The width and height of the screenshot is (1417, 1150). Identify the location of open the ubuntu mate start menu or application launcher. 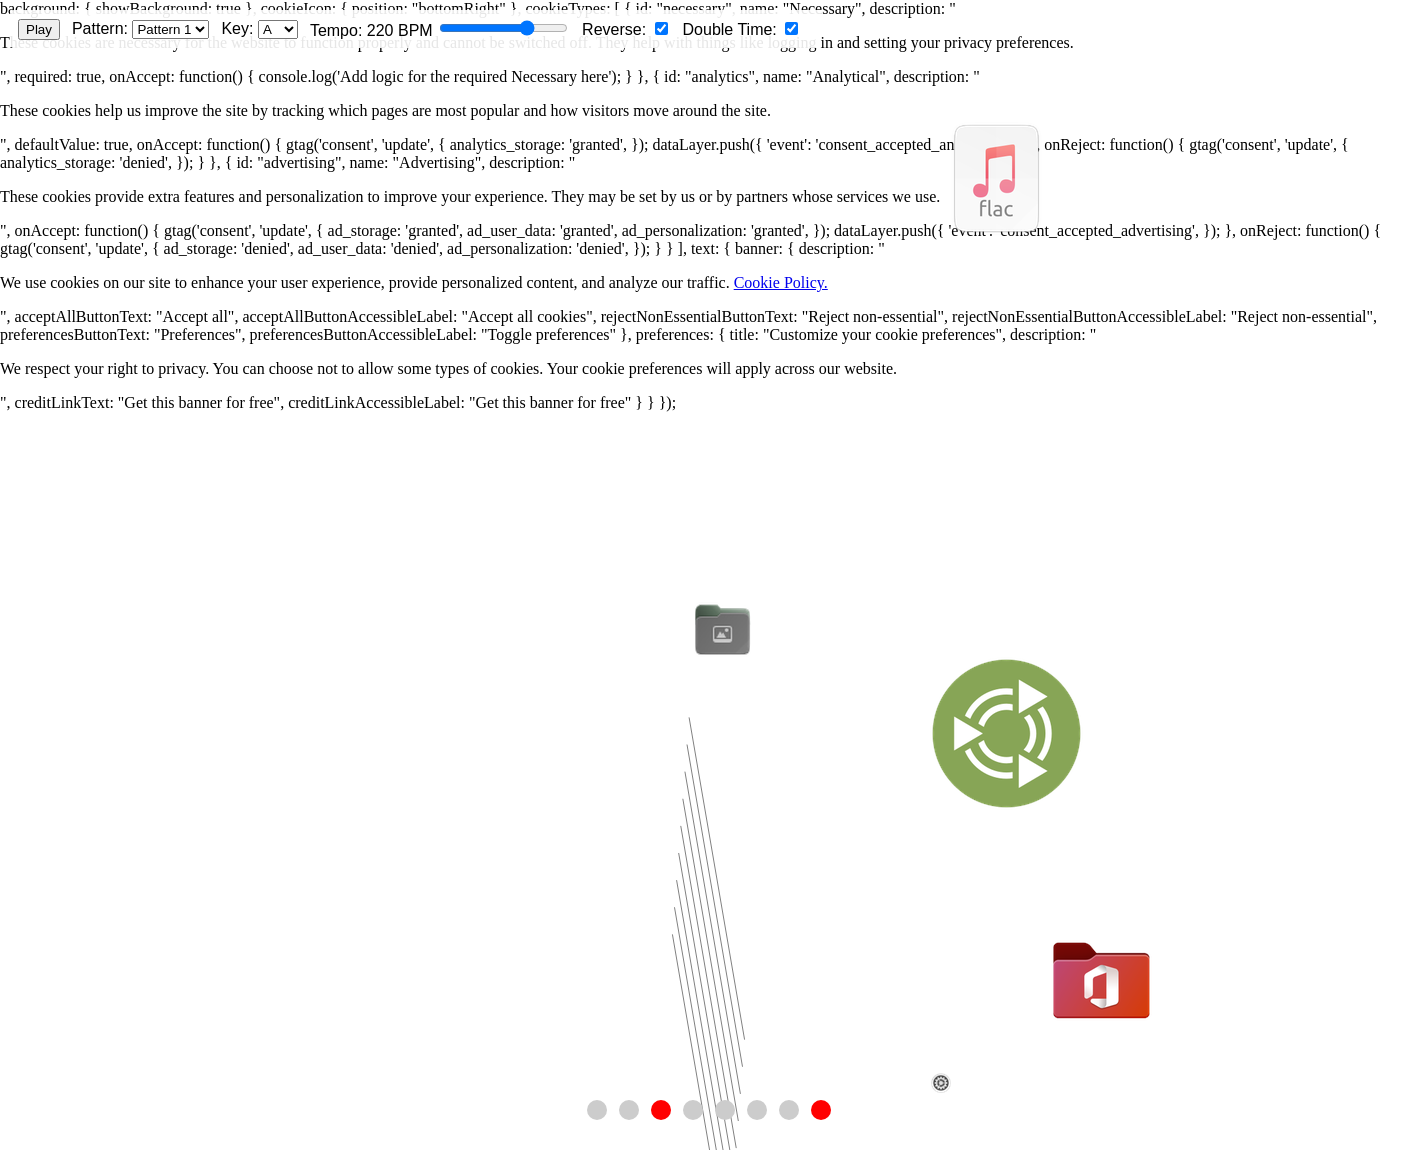
(1006, 733).